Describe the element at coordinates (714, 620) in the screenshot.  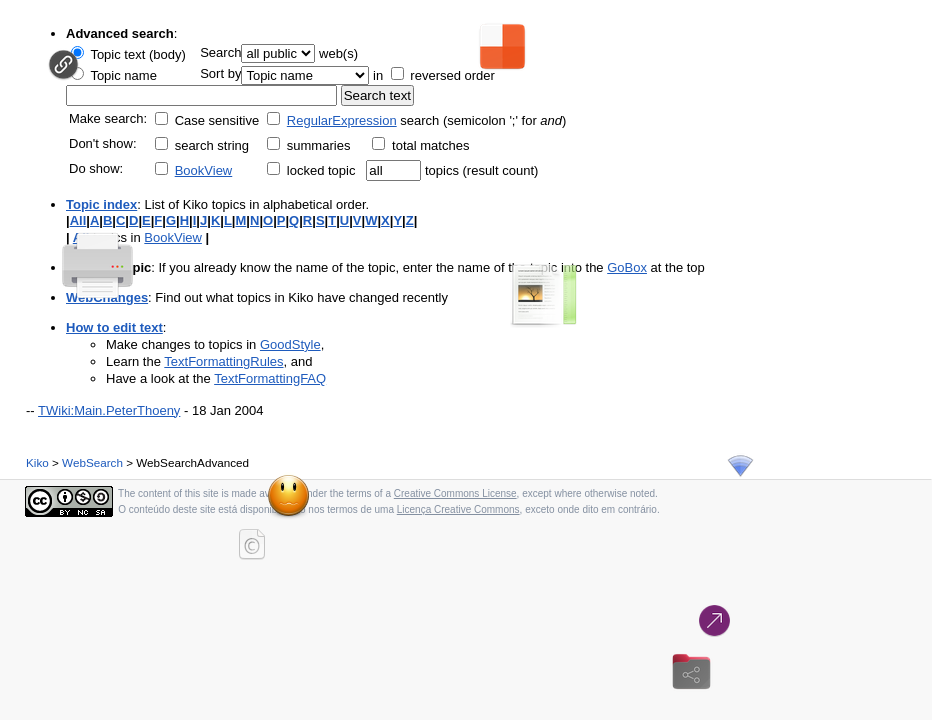
I see `indicates a symbolic link or shortcut to another file` at that location.